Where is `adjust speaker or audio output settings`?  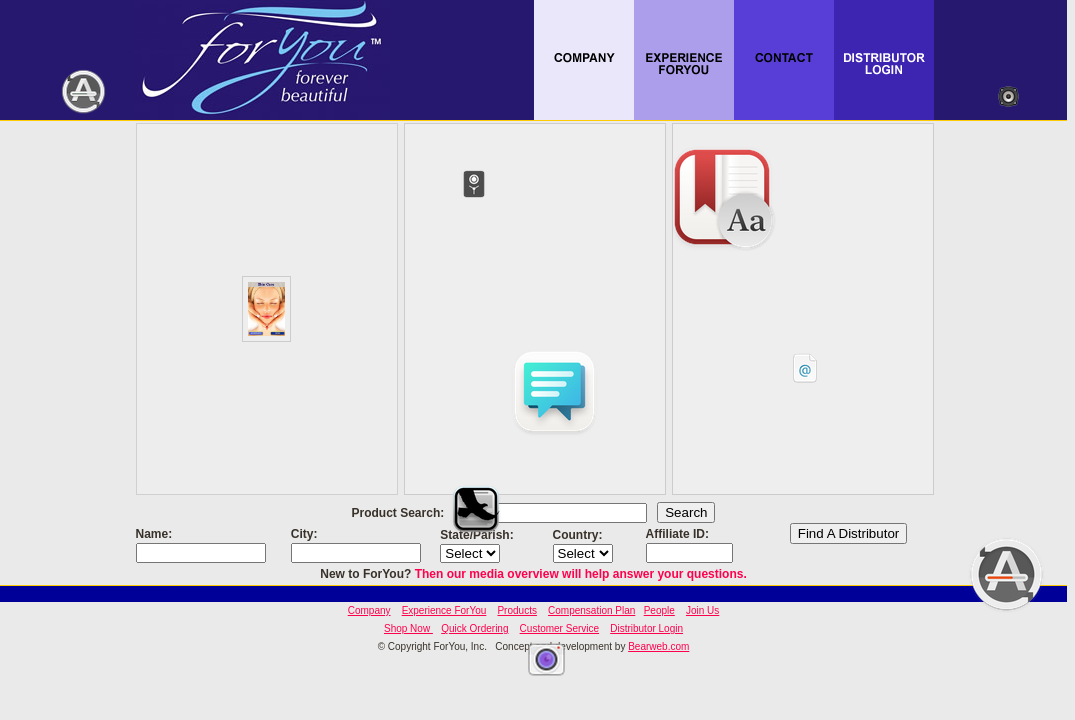 adjust speaker or audio output settings is located at coordinates (1008, 96).